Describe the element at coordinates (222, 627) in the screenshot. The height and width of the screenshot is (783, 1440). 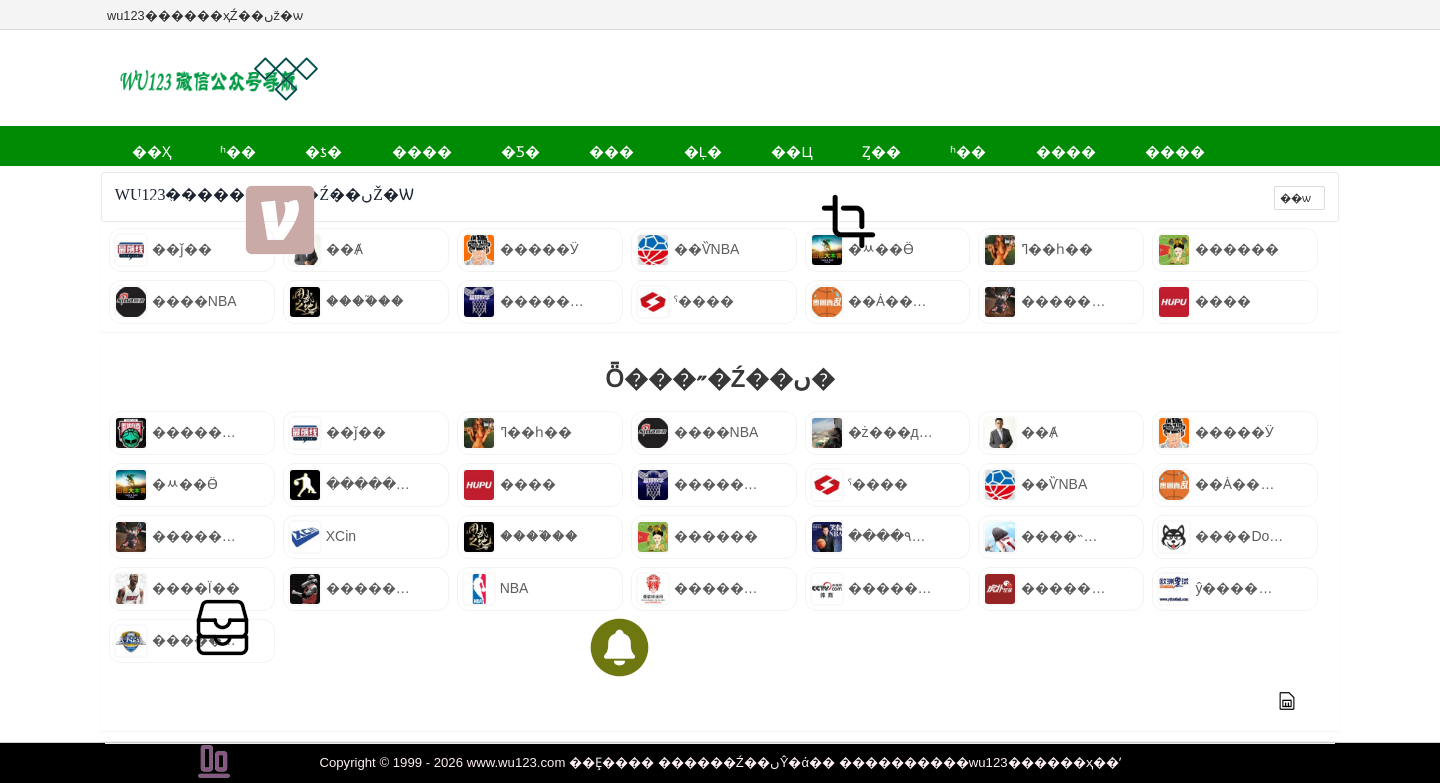
I see `view stacked file trays or inbox` at that location.